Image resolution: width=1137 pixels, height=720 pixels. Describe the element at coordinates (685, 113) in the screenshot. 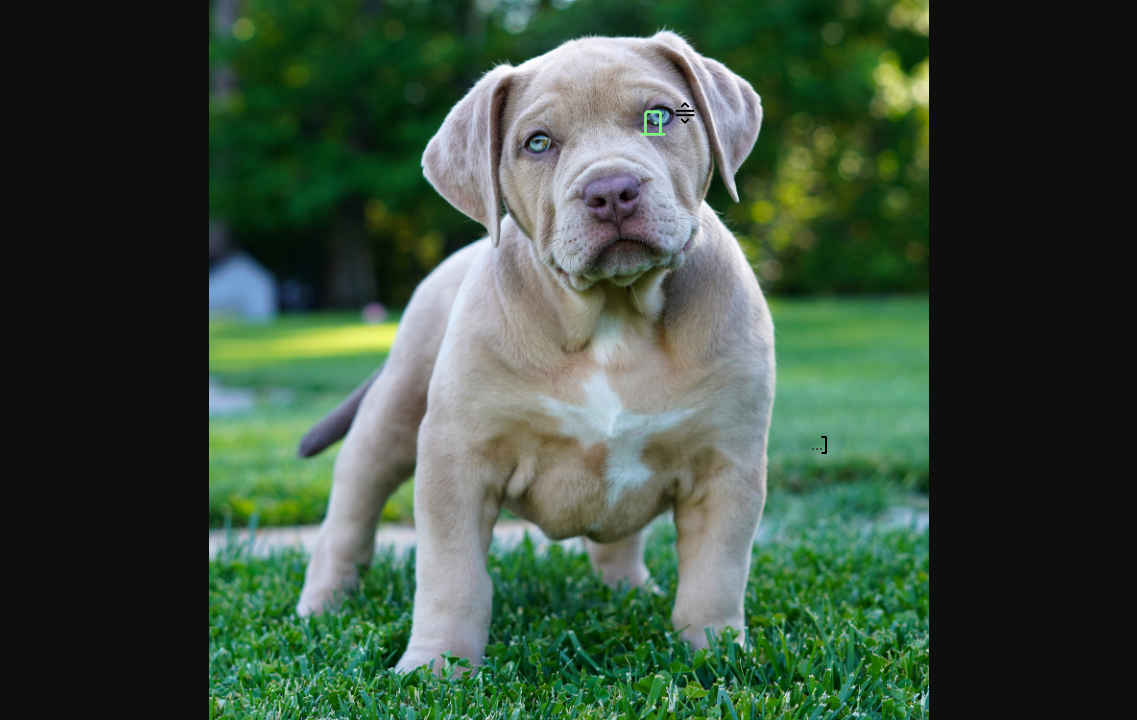

I see `reorder menu items or list elements` at that location.